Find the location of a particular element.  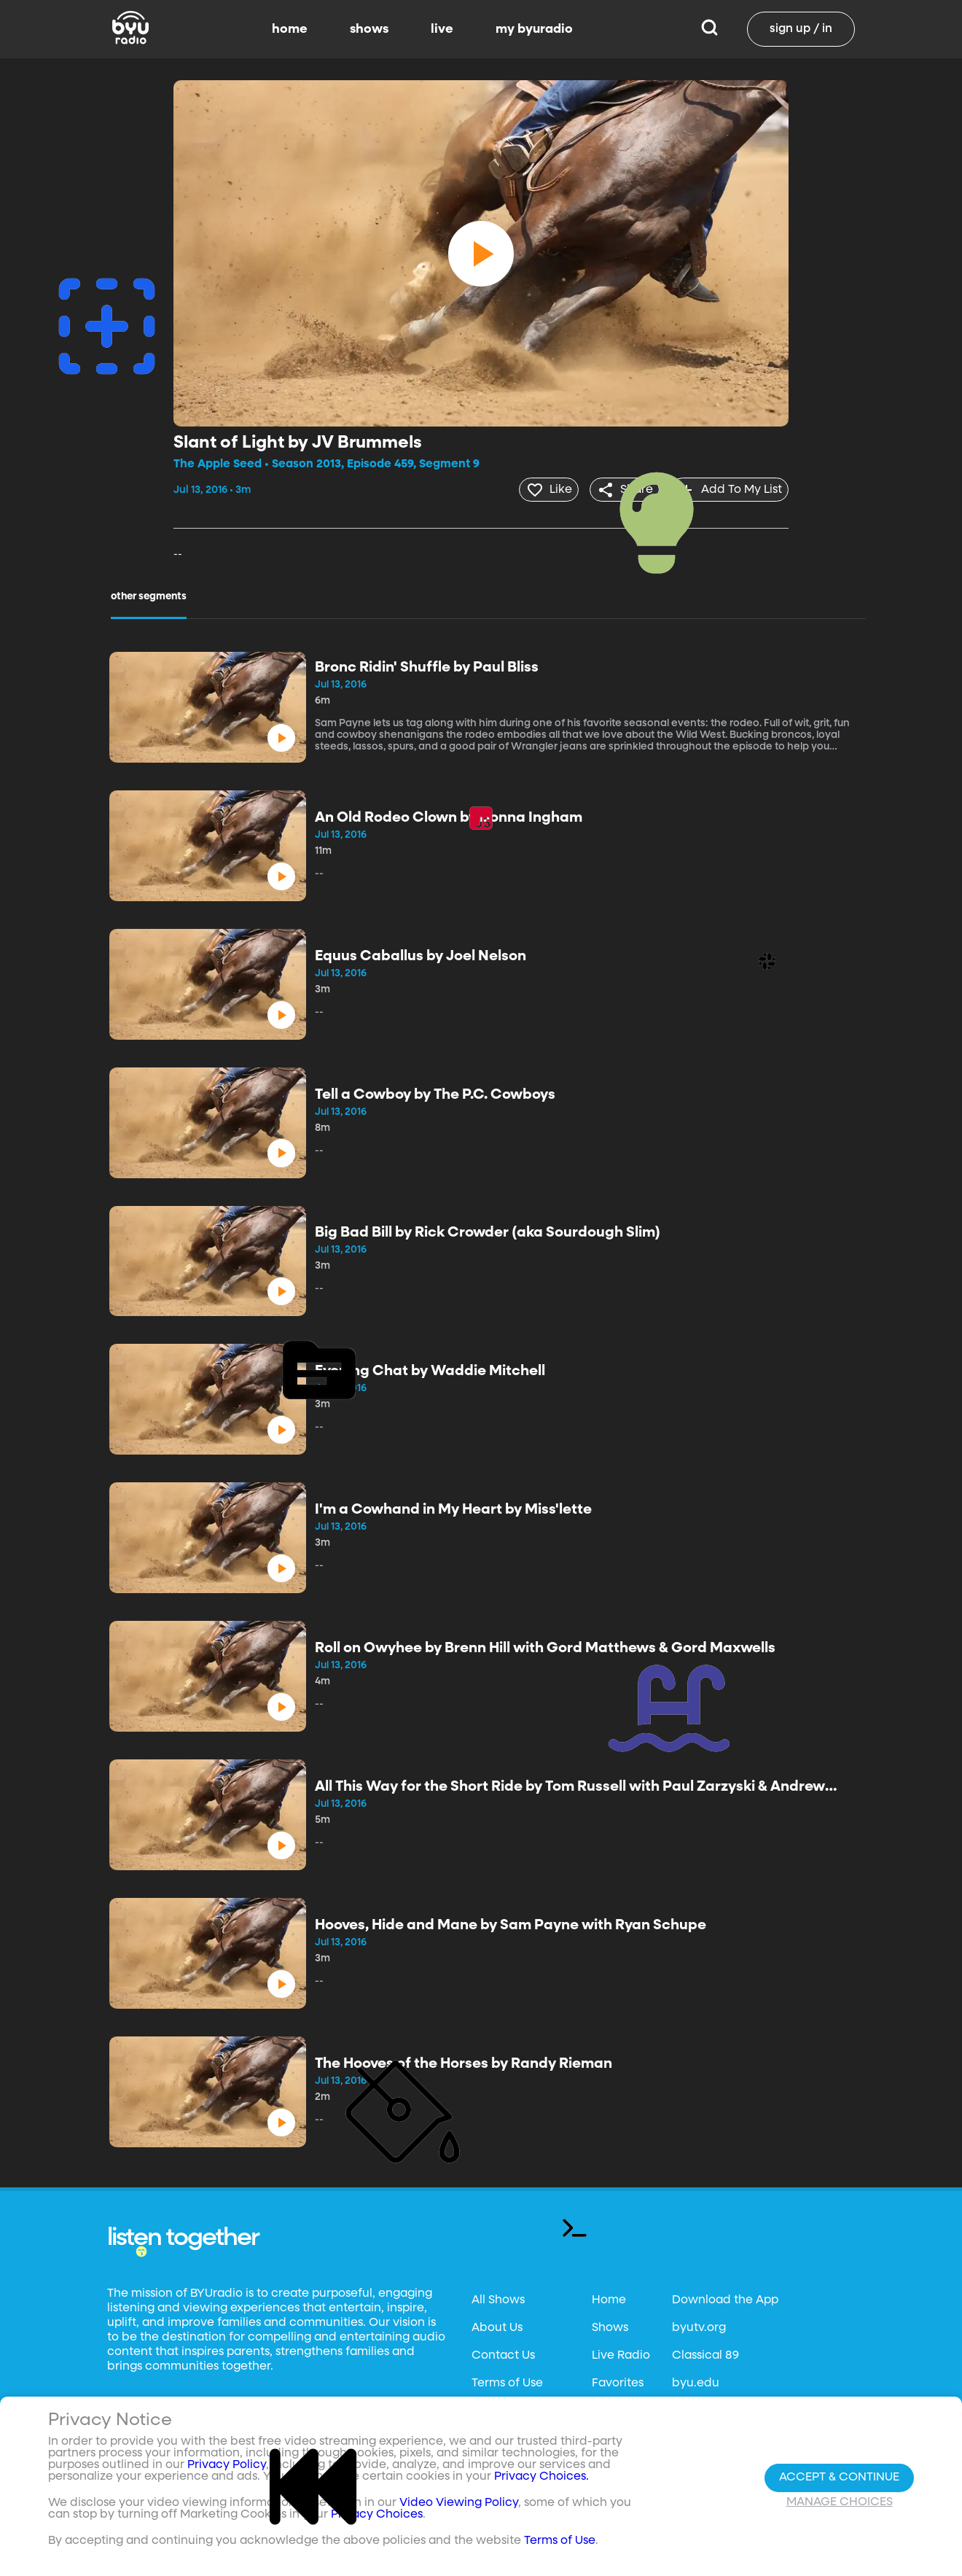

skip to previous track is located at coordinates (313, 2486).